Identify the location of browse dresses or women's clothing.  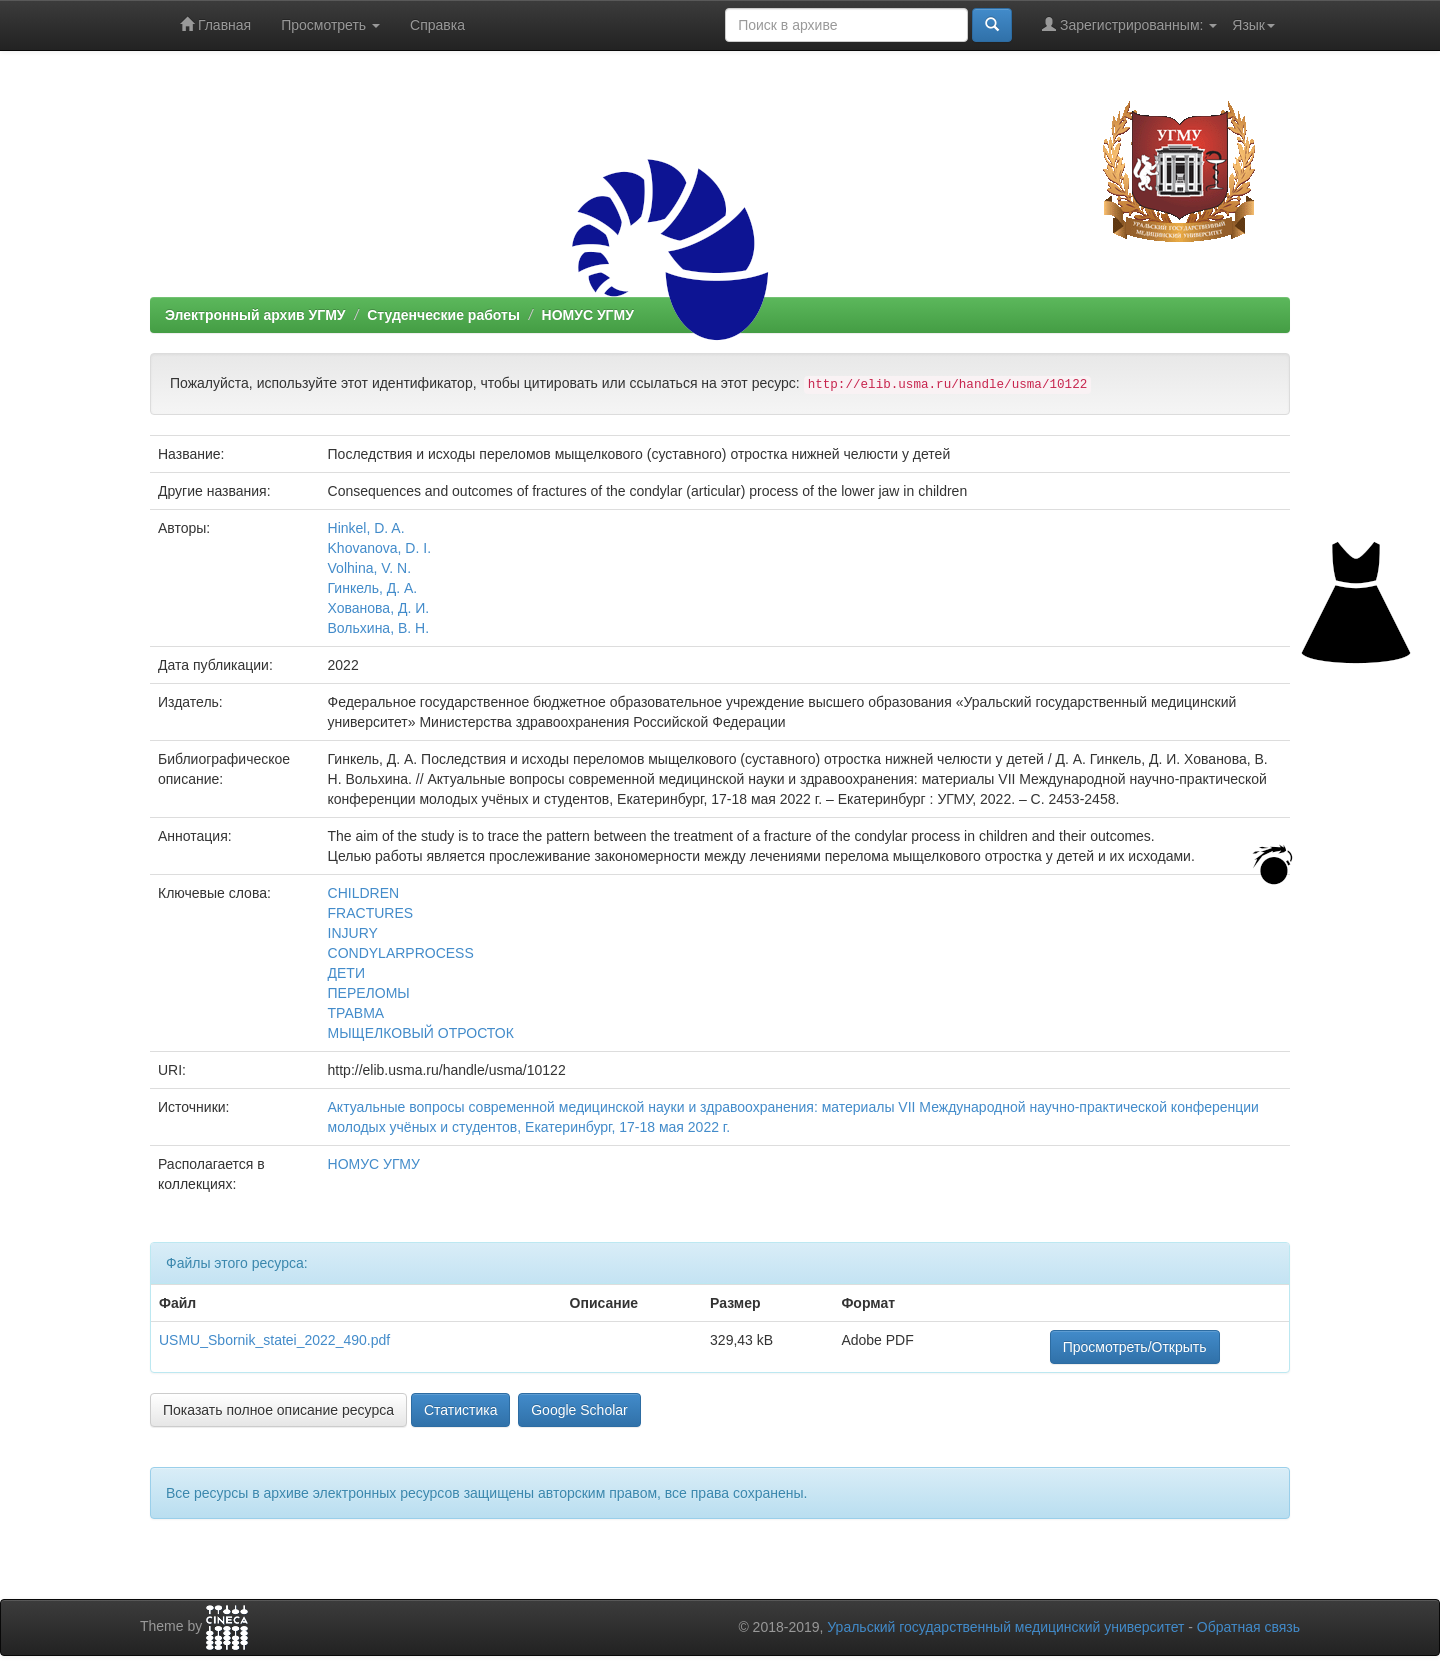
(1356, 600).